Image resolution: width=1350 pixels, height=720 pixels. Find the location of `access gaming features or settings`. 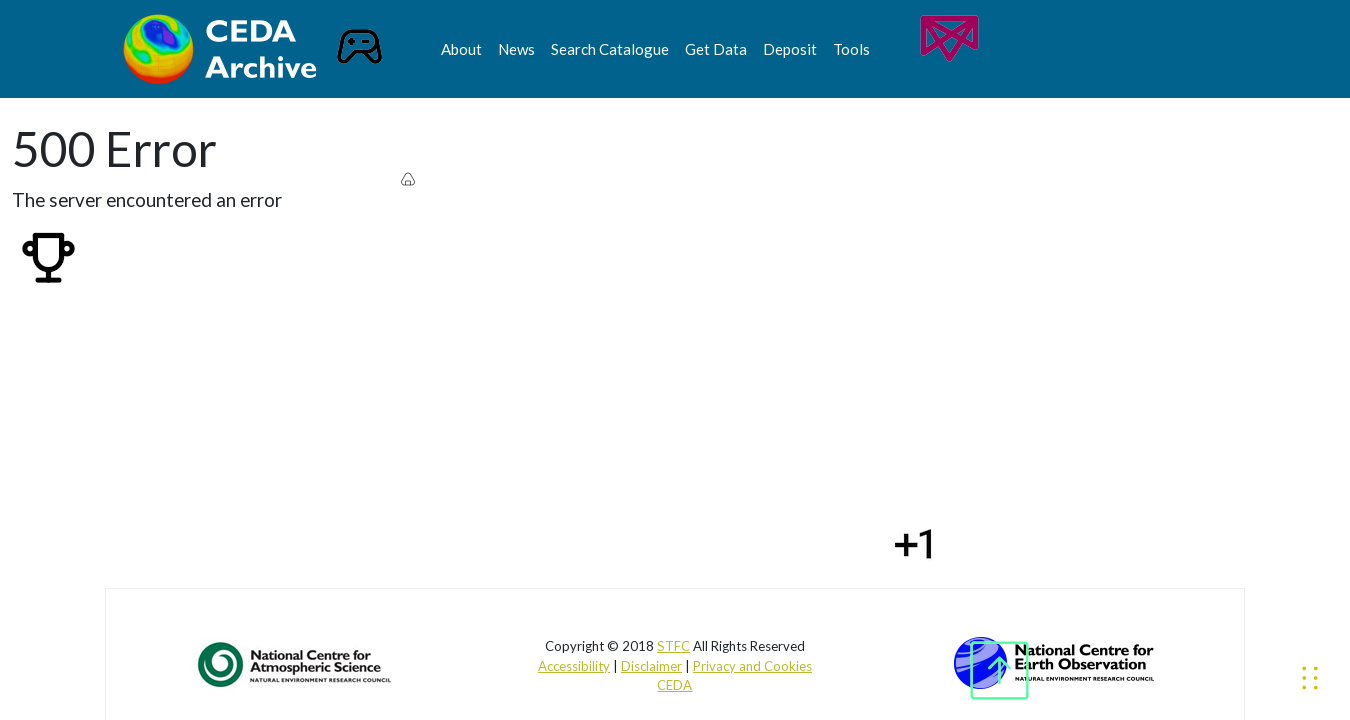

access gaming features or settings is located at coordinates (359, 45).